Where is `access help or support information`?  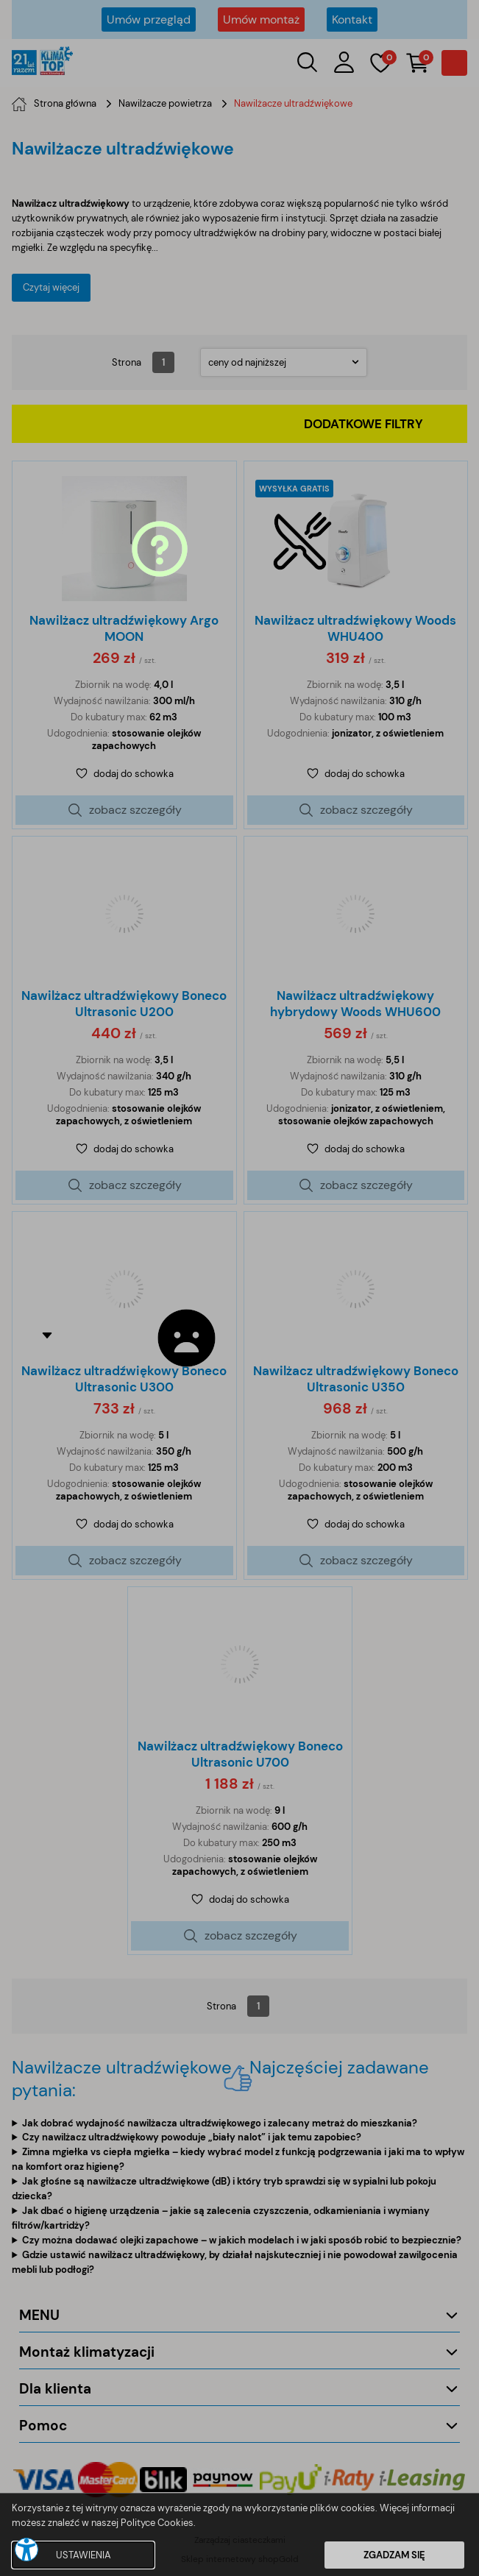 access help or support information is located at coordinates (160, 549).